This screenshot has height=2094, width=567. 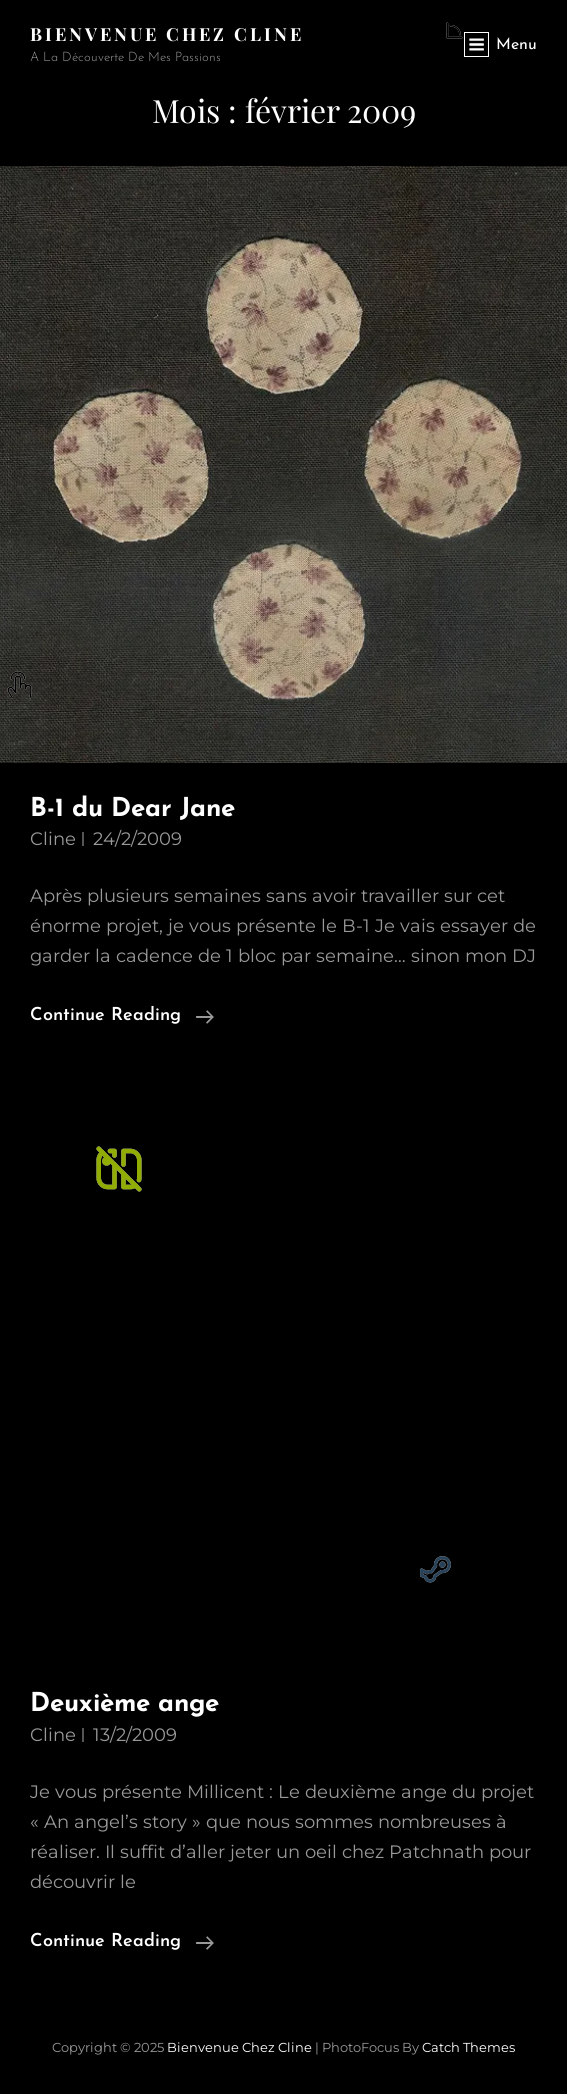 What do you see at coordinates (119, 1169) in the screenshot?
I see `nintendo switch controller disconnected` at bounding box center [119, 1169].